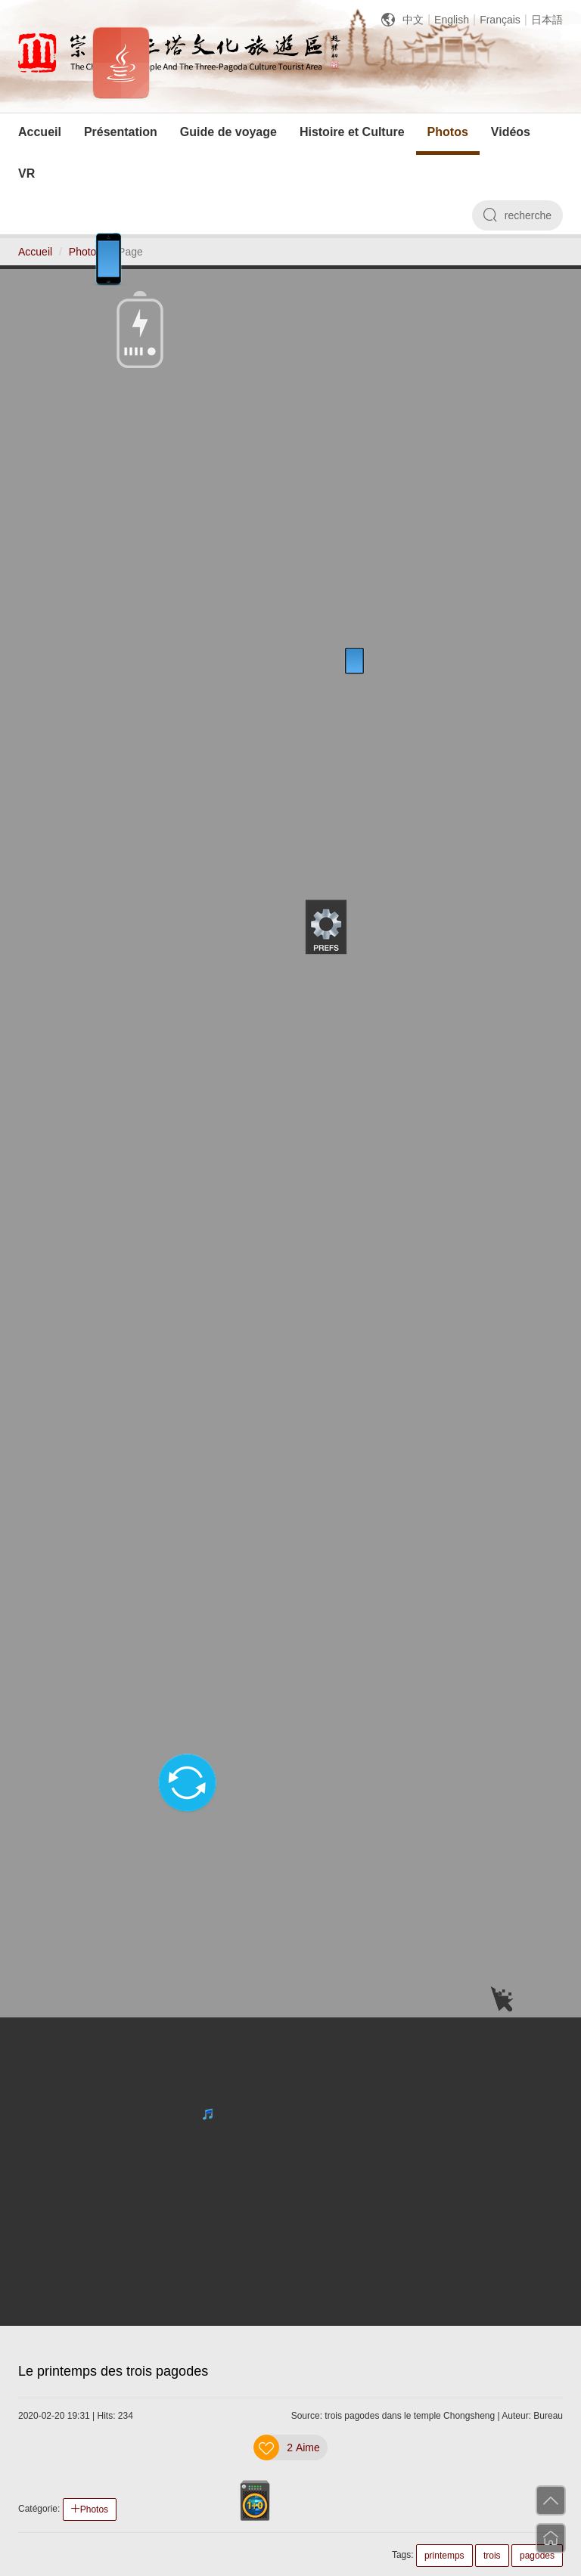 The width and height of the screenshot is (581, 2576). What do you see at coordinates (502, 1999) in the screenshot?
I see `access remote desktop connections` at bounding box center [502, 1999].